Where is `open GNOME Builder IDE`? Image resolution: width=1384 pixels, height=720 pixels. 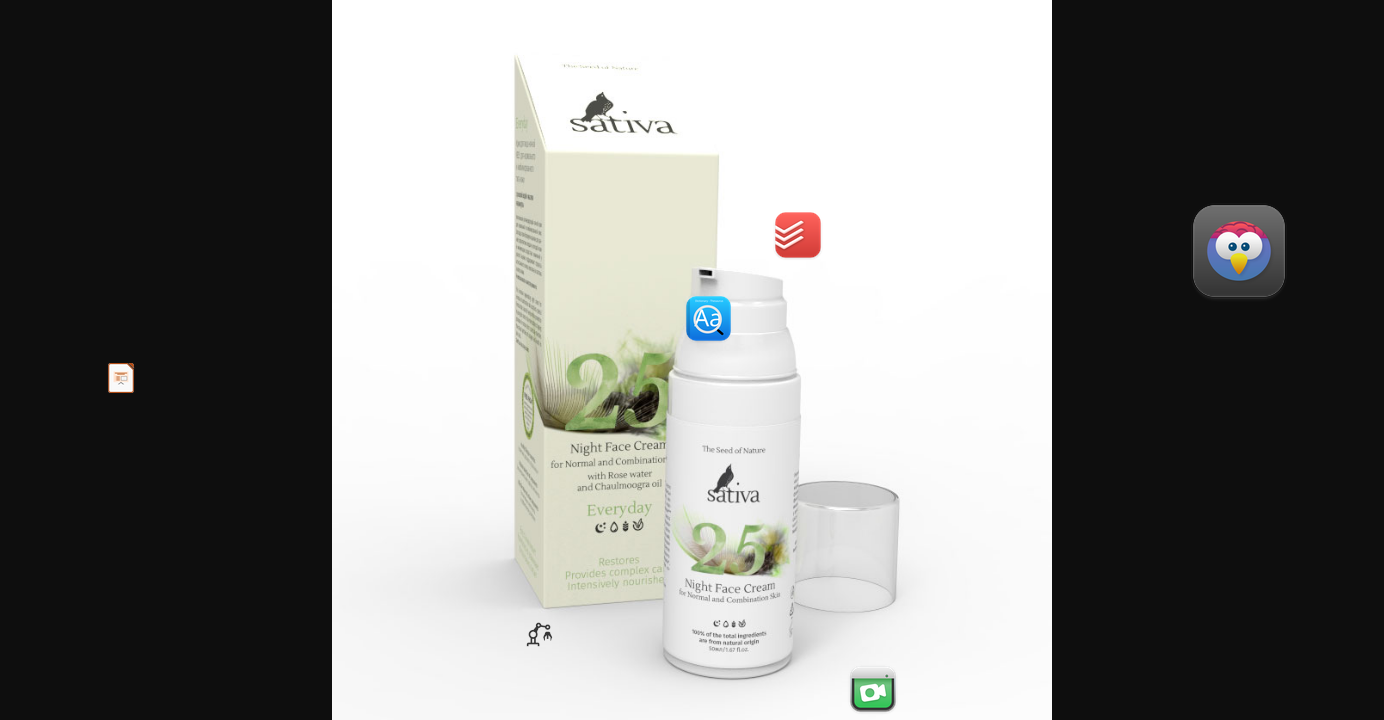 open GNOME Builder IDE is located at coordinates (539, 633).